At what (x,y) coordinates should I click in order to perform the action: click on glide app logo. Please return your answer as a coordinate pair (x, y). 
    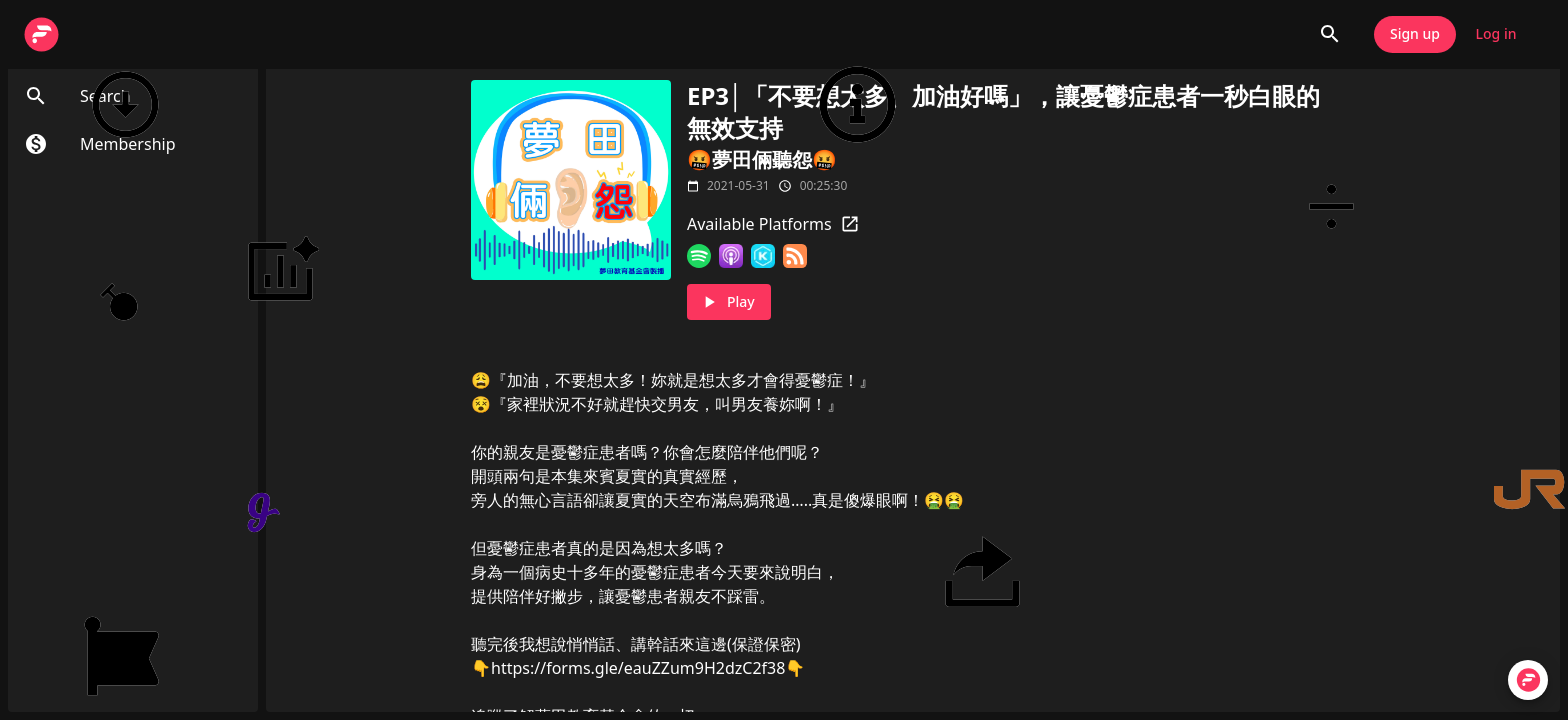
    Looking at the image, I should click on (262, 512).